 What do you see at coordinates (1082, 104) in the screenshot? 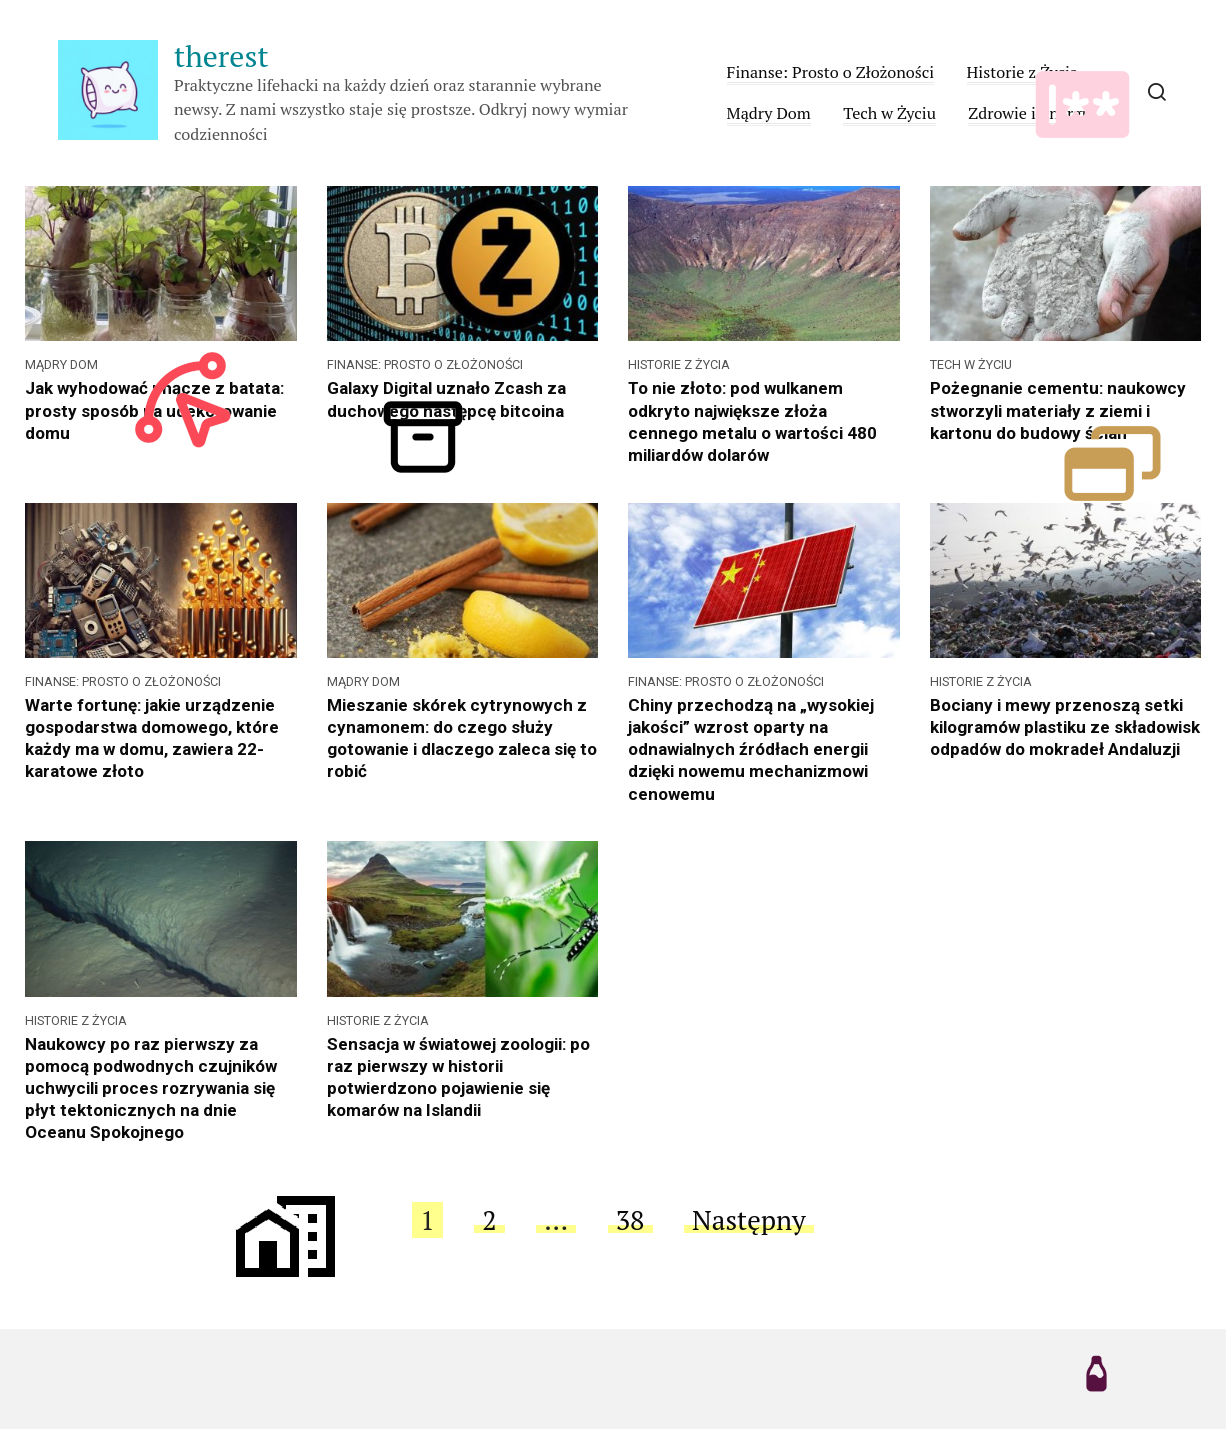
I see `enter or manage your password` at bounding box center [1082, 104].